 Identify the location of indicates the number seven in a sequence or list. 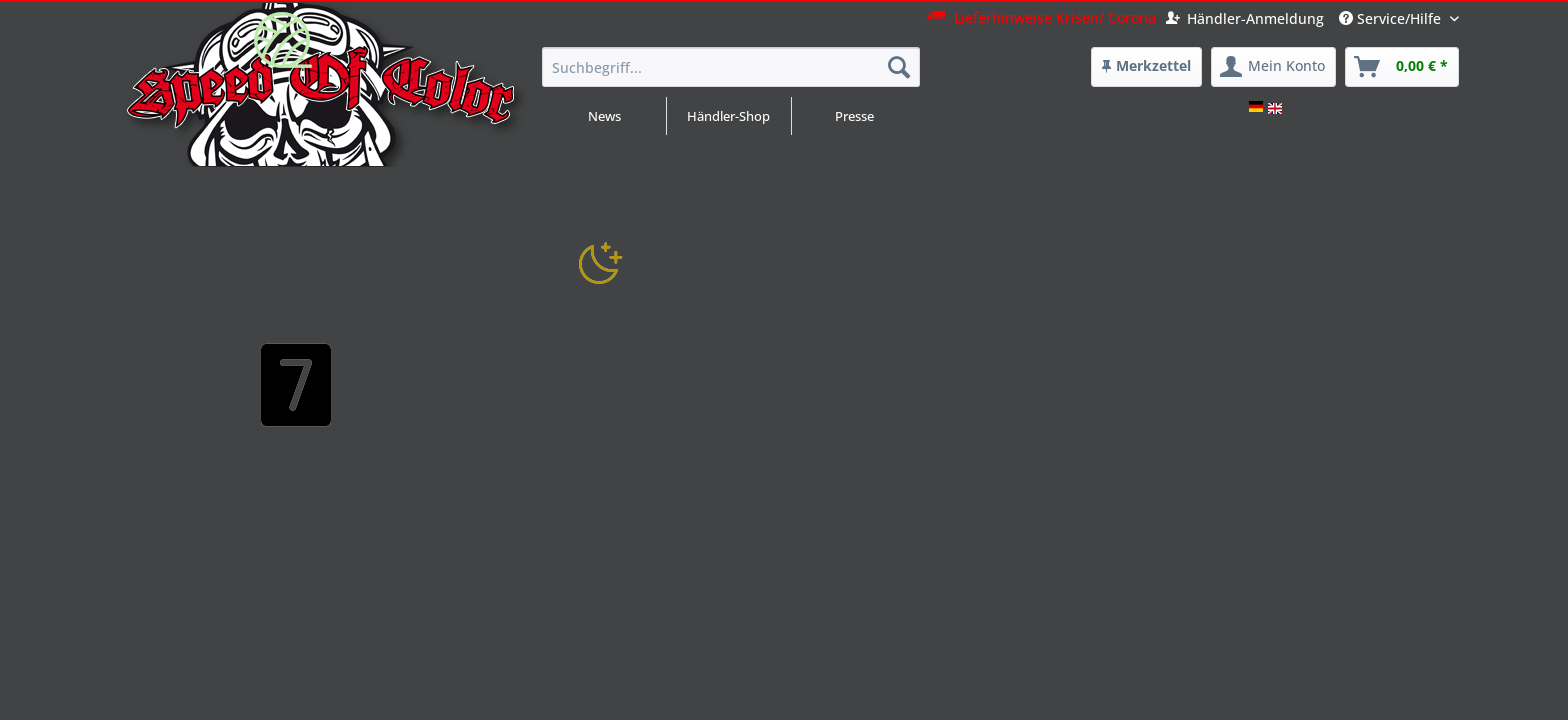
(296, 385).